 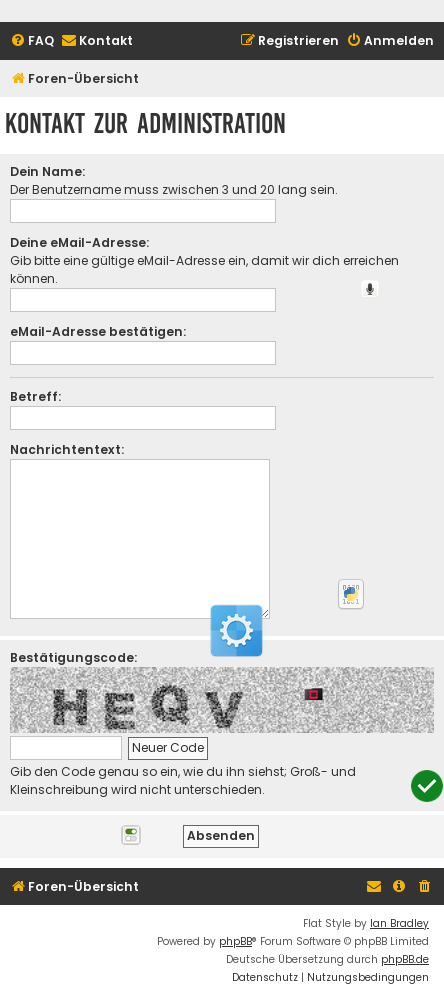 What do you see at coordinates (370, 289) in the screenshot?
I see `access microphone settings` at bounding box center [370, 289].